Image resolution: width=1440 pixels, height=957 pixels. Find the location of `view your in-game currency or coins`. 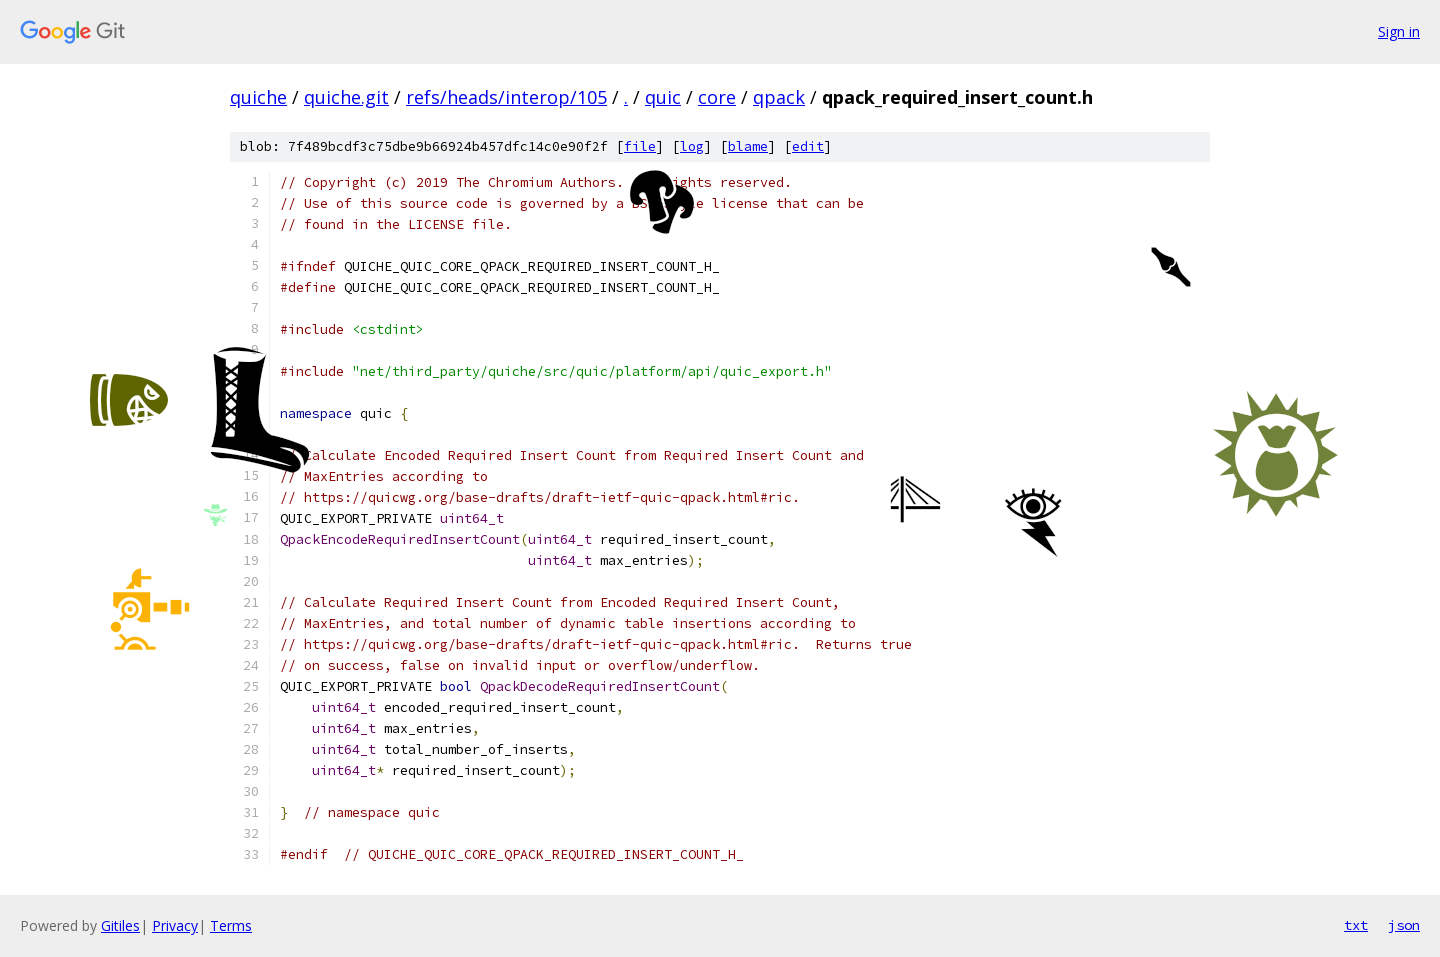

view your in-game currency or coins is located at coordinates (1274, 452).